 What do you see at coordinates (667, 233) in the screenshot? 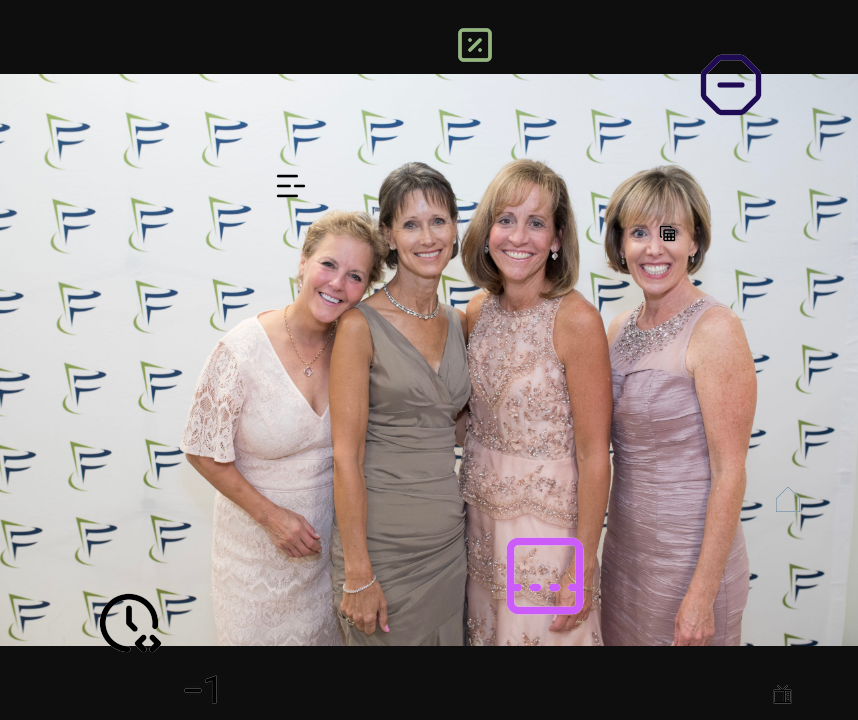
I see `switch to table view layout` at bounding box center [667, 233].